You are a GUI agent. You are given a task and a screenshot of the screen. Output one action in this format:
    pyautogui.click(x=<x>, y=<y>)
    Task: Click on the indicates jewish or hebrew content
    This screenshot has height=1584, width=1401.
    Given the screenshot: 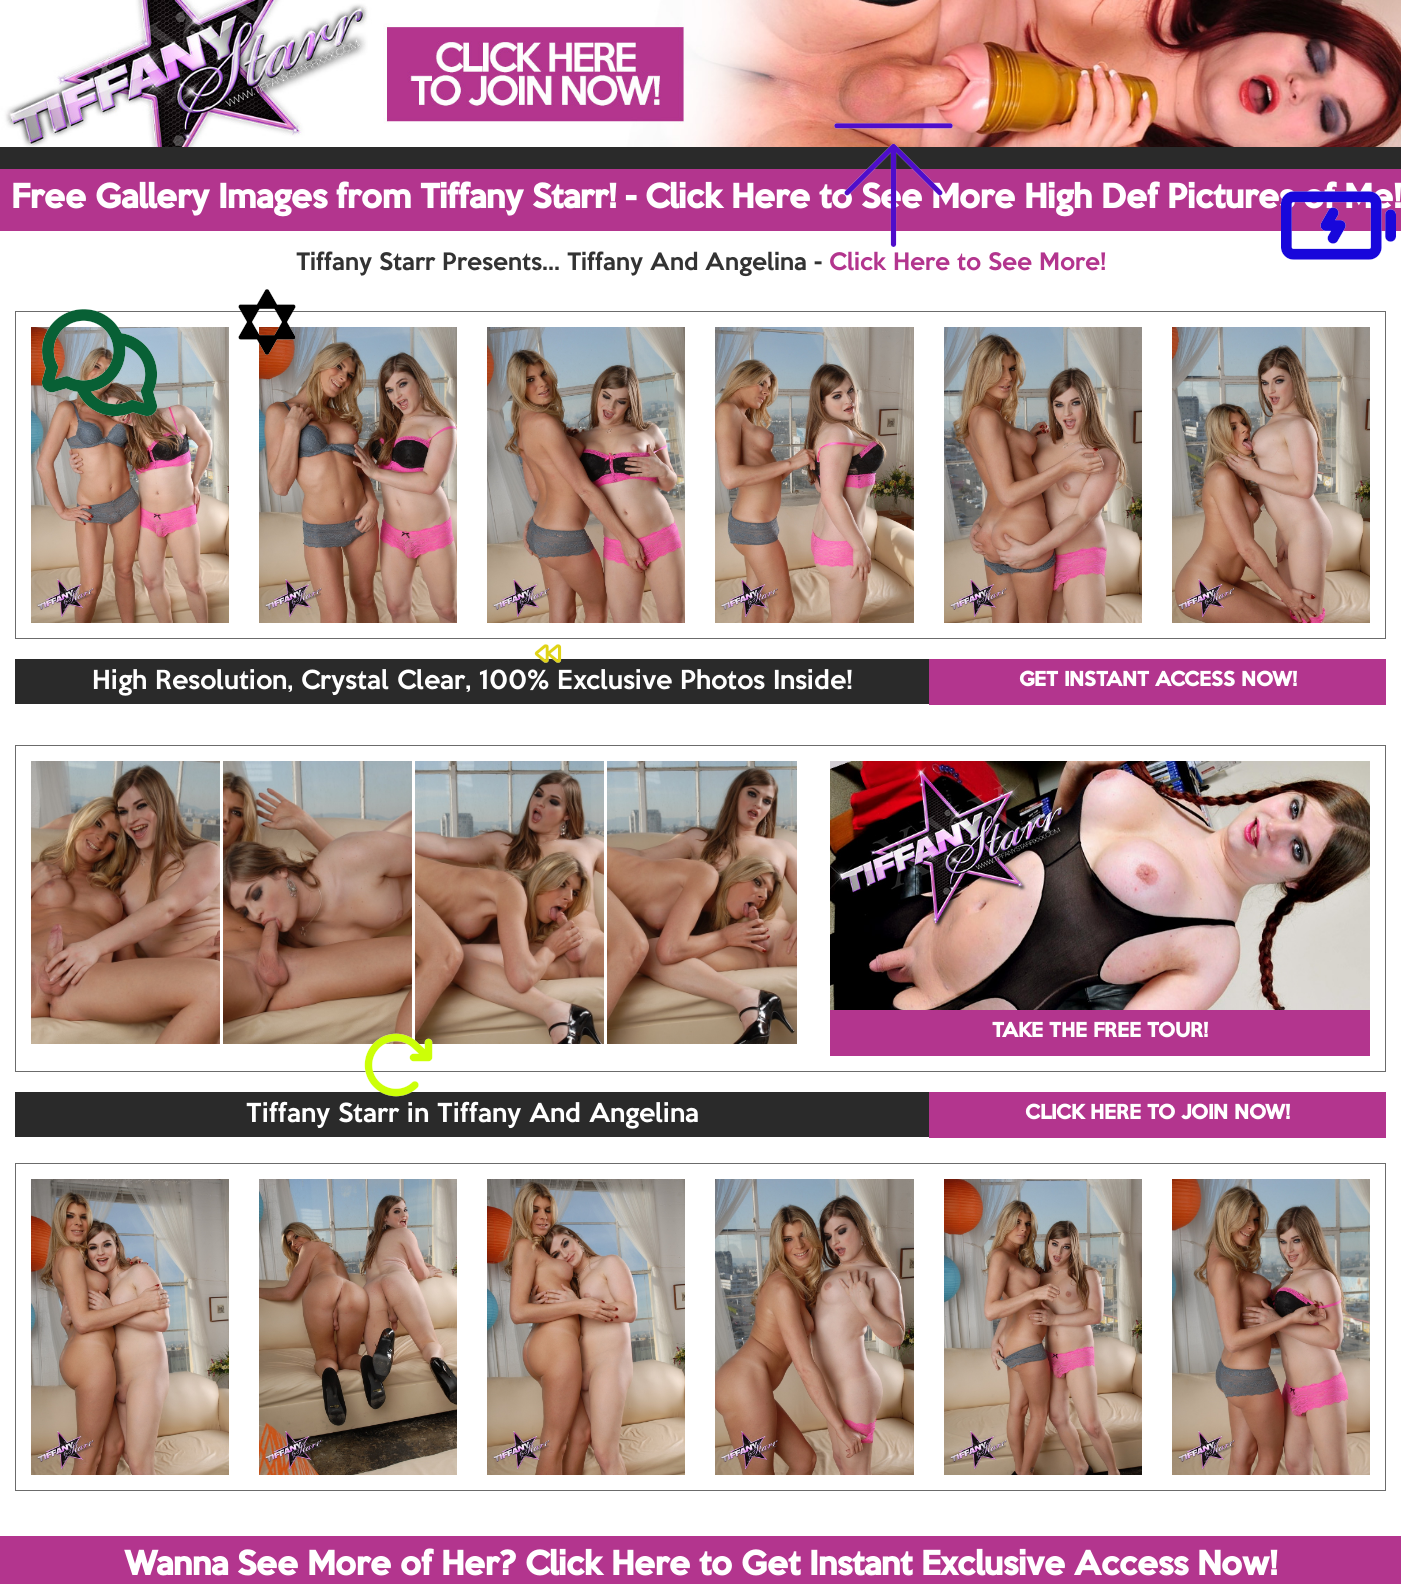 What is the action you would take?
    pyautogui.click(x=267, y=322)
    